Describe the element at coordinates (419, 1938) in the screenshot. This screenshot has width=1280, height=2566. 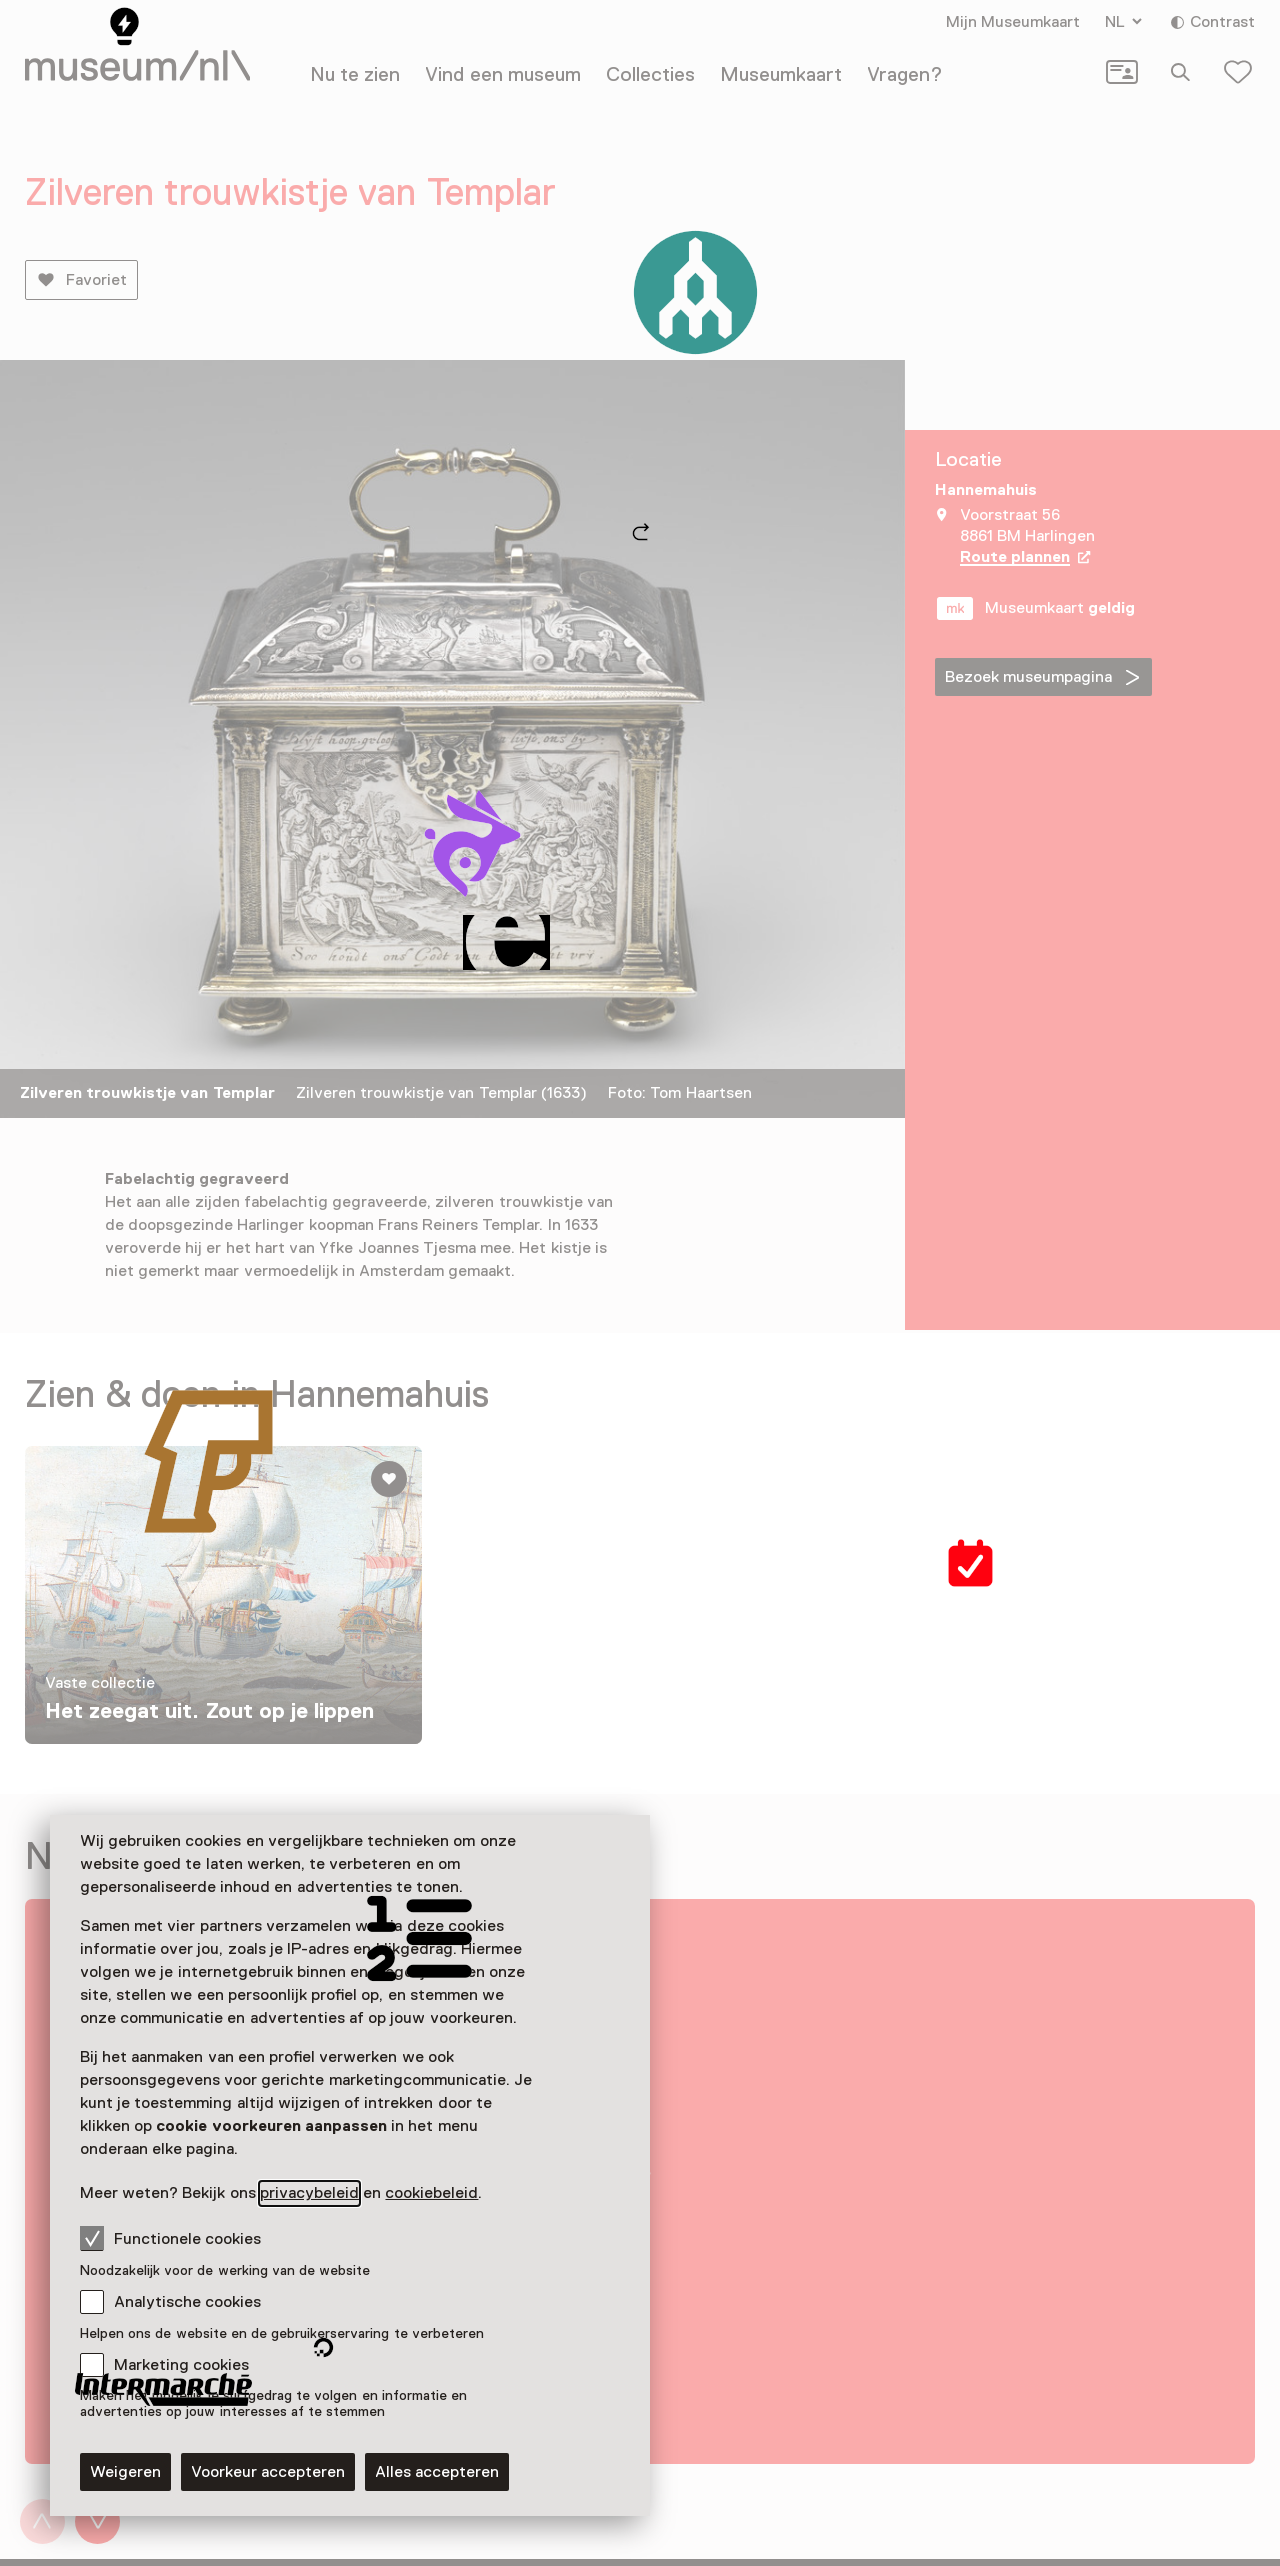
I see `create a numbered list` at that location.